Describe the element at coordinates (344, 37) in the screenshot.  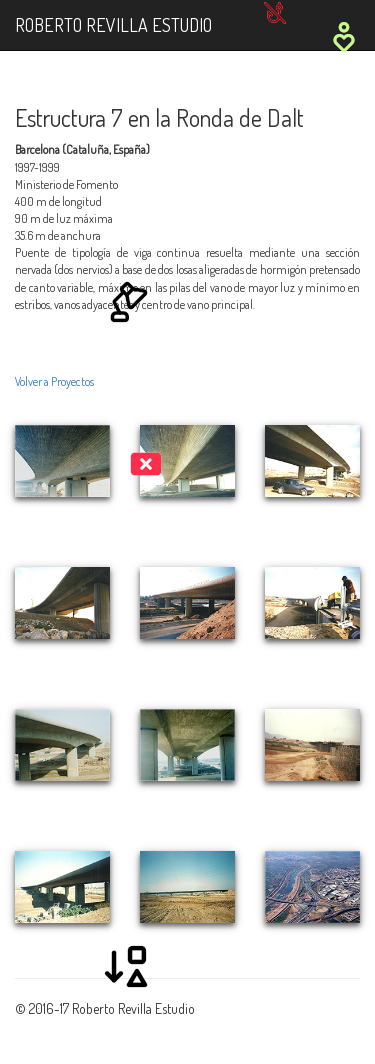
I see `show empathy or emotional support features` at that location.